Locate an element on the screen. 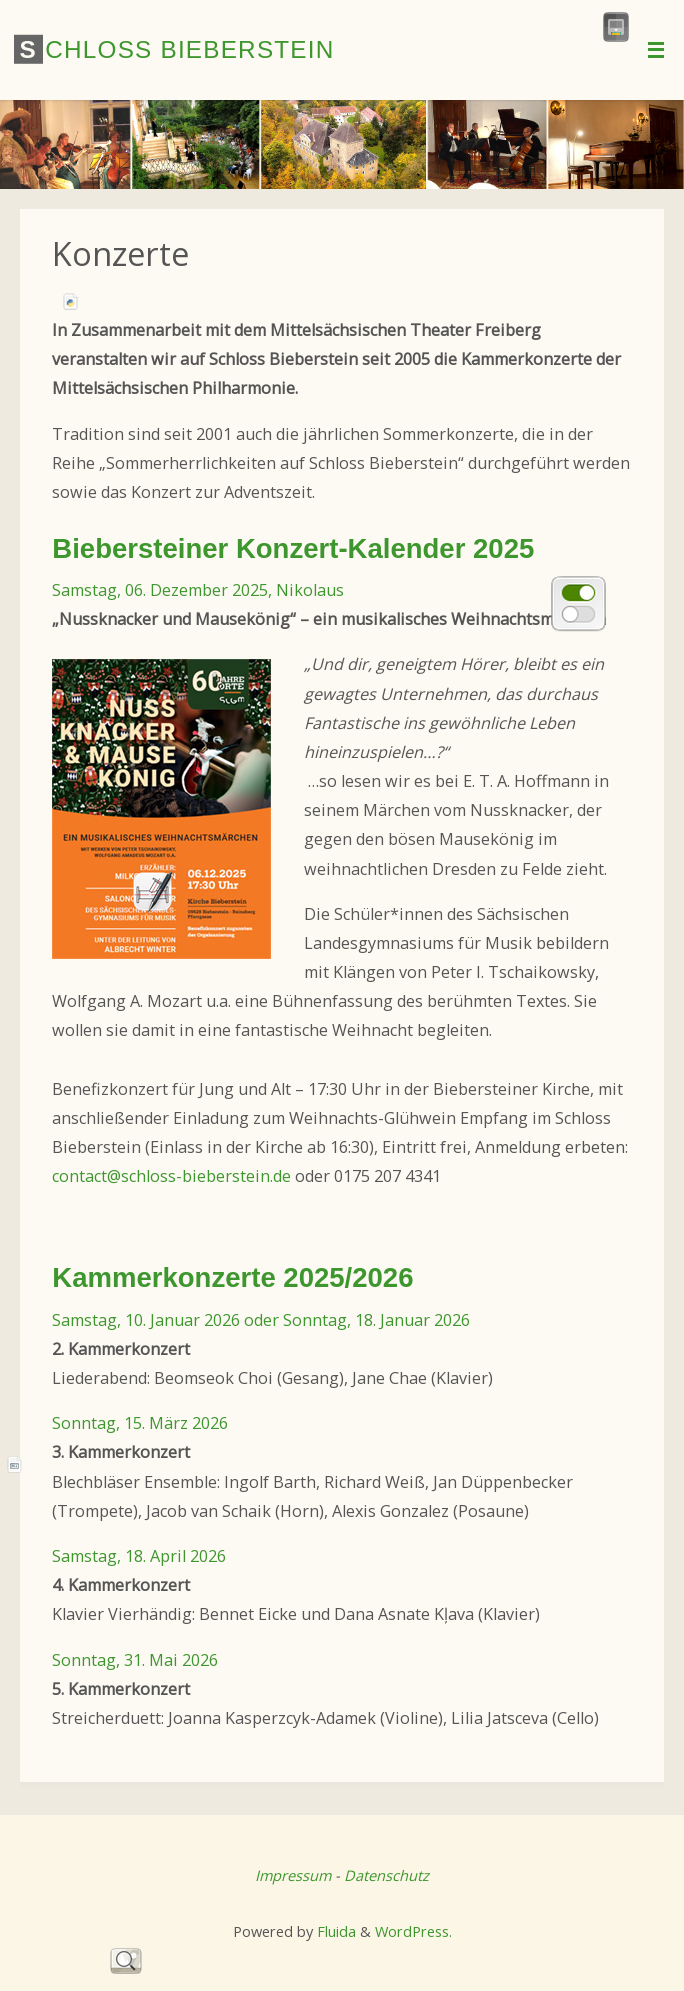 This screenshot has width=684, height=1991. python 3 source code file is located at coordinates (70, 301).